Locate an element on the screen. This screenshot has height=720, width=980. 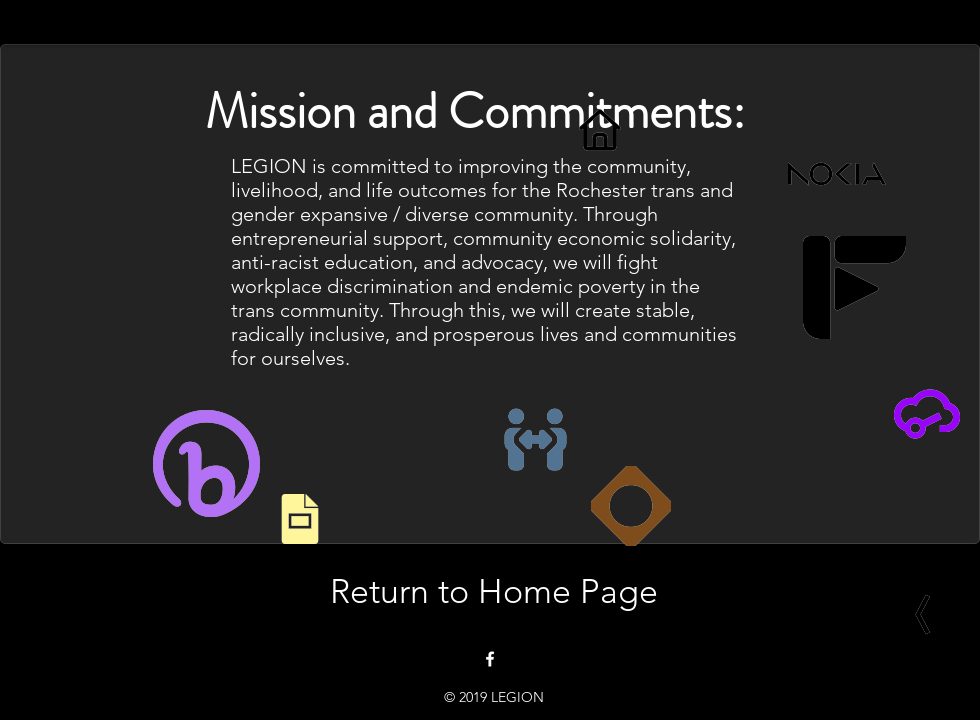
open EasyEDA circuit design application is located at coordinates (927, 414).